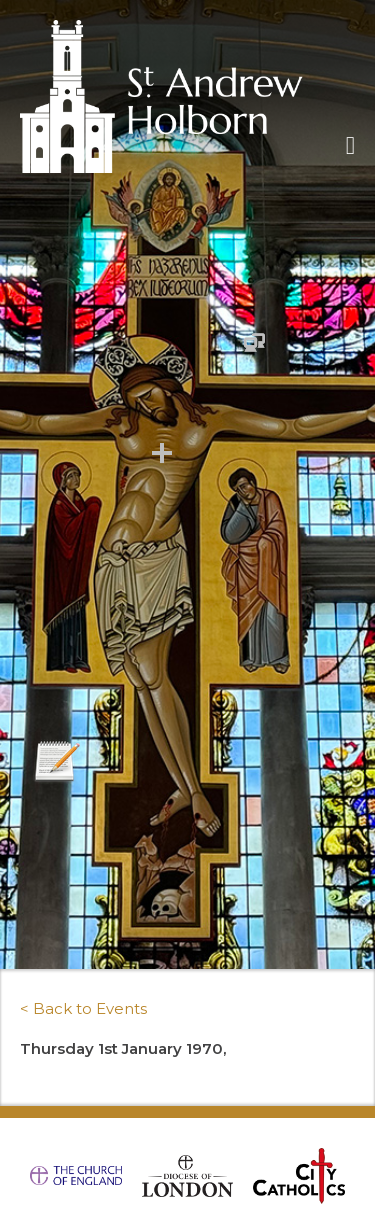  What do you see at coordinates (56, 760) in the screenshot?
I see `open text editor application` at bounding box center [56, 760].